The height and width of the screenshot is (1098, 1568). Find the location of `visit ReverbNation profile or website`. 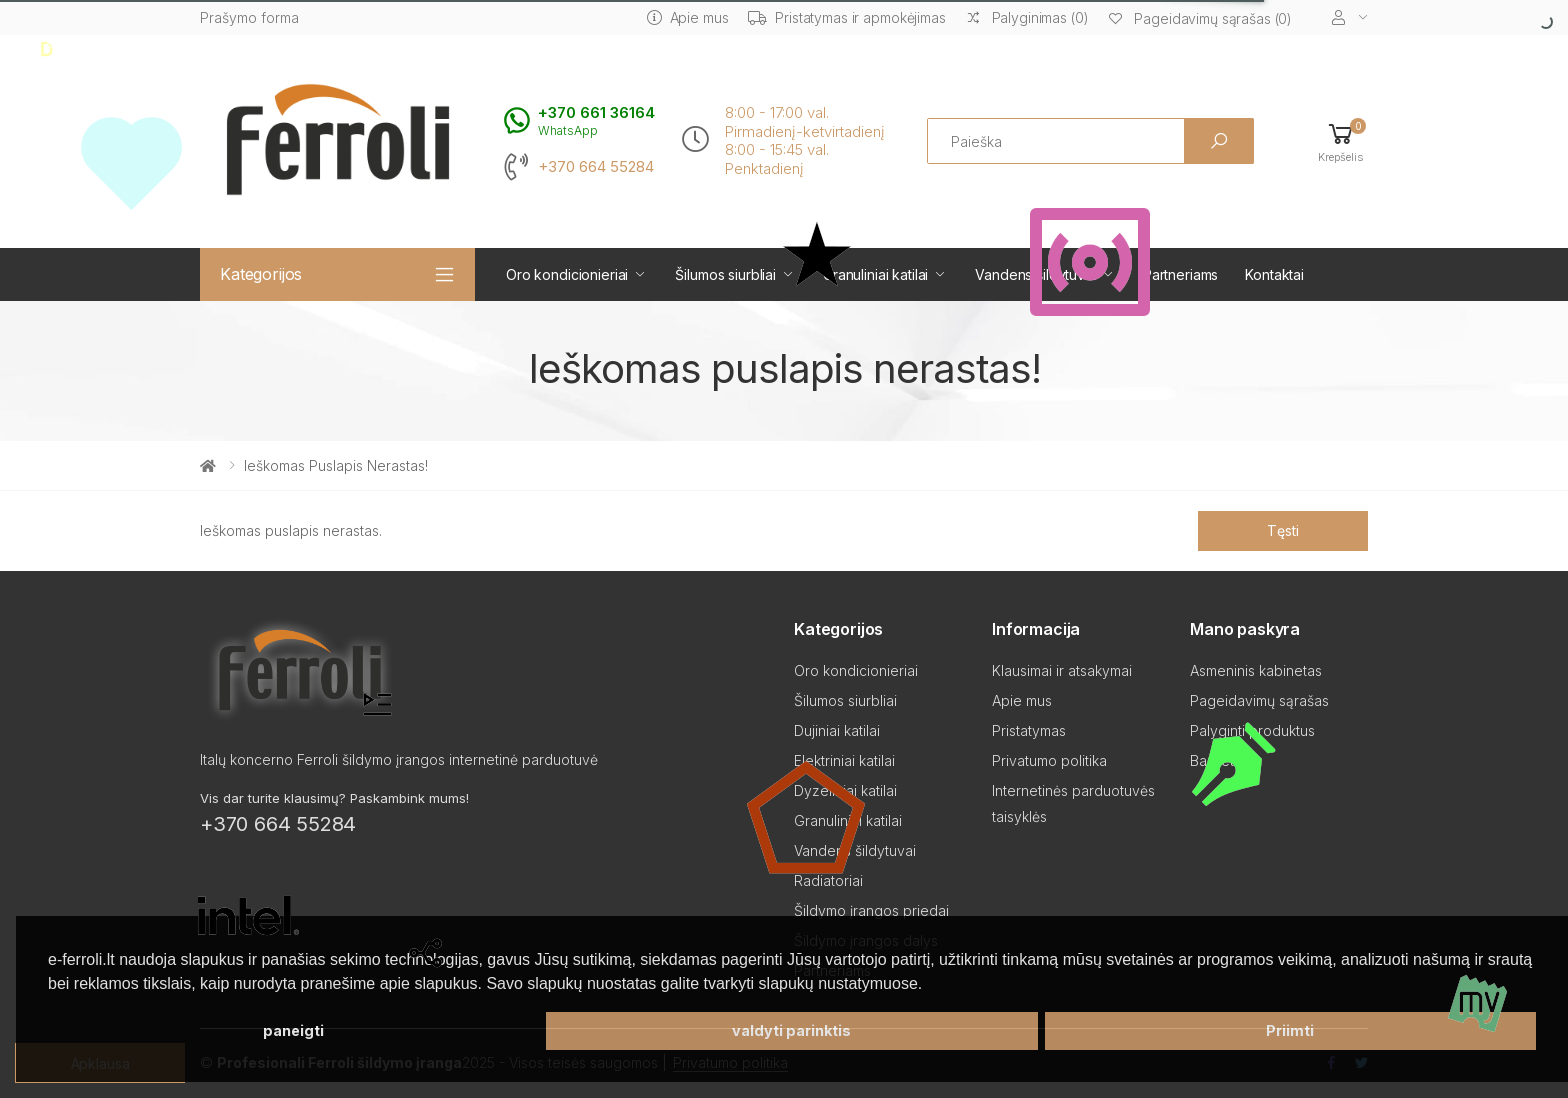

visit ReverbNation profile or website is located at coordinates (817, 254).